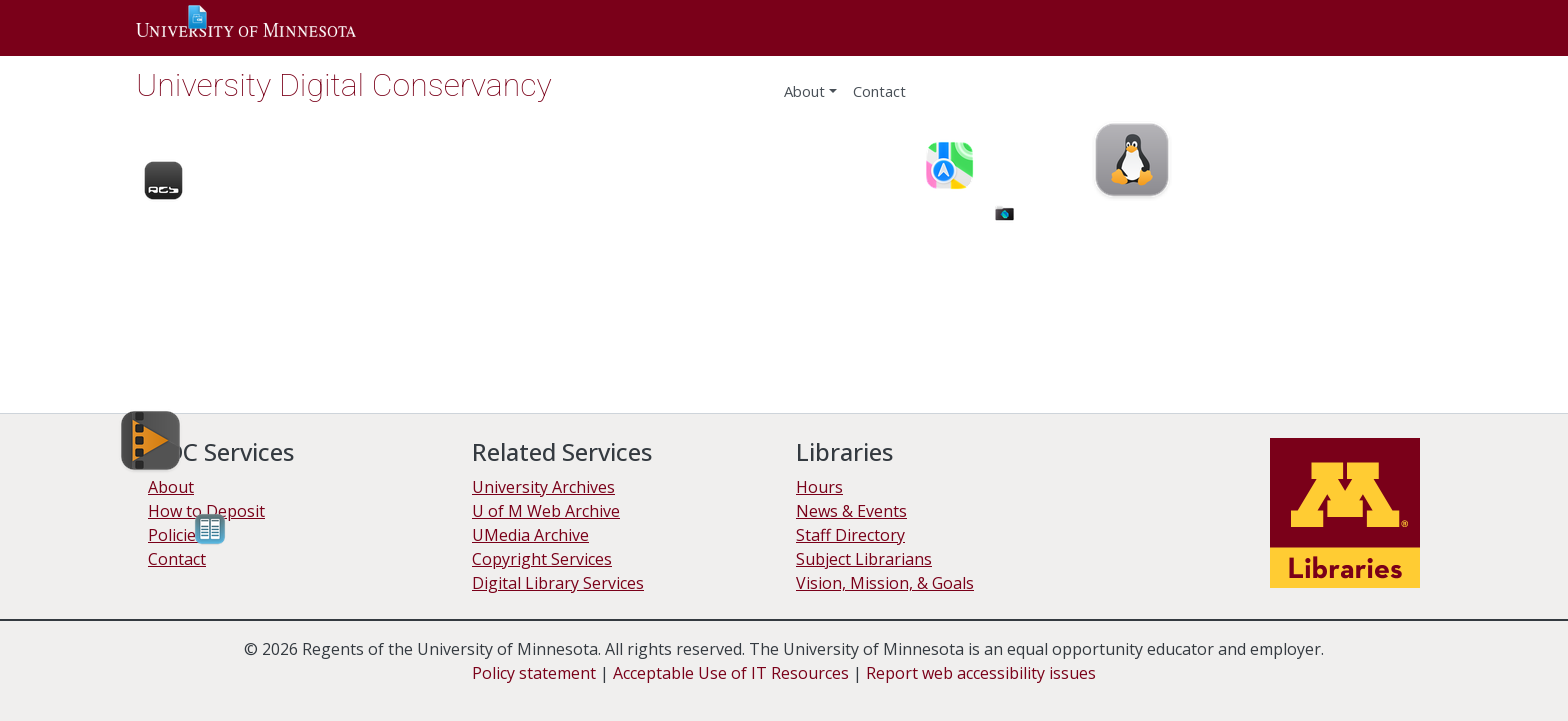 Image resolution: width=1568 pixels, height=721 pixels. I want to click on open gsequencer audio sequencer application, so click(163, 180).